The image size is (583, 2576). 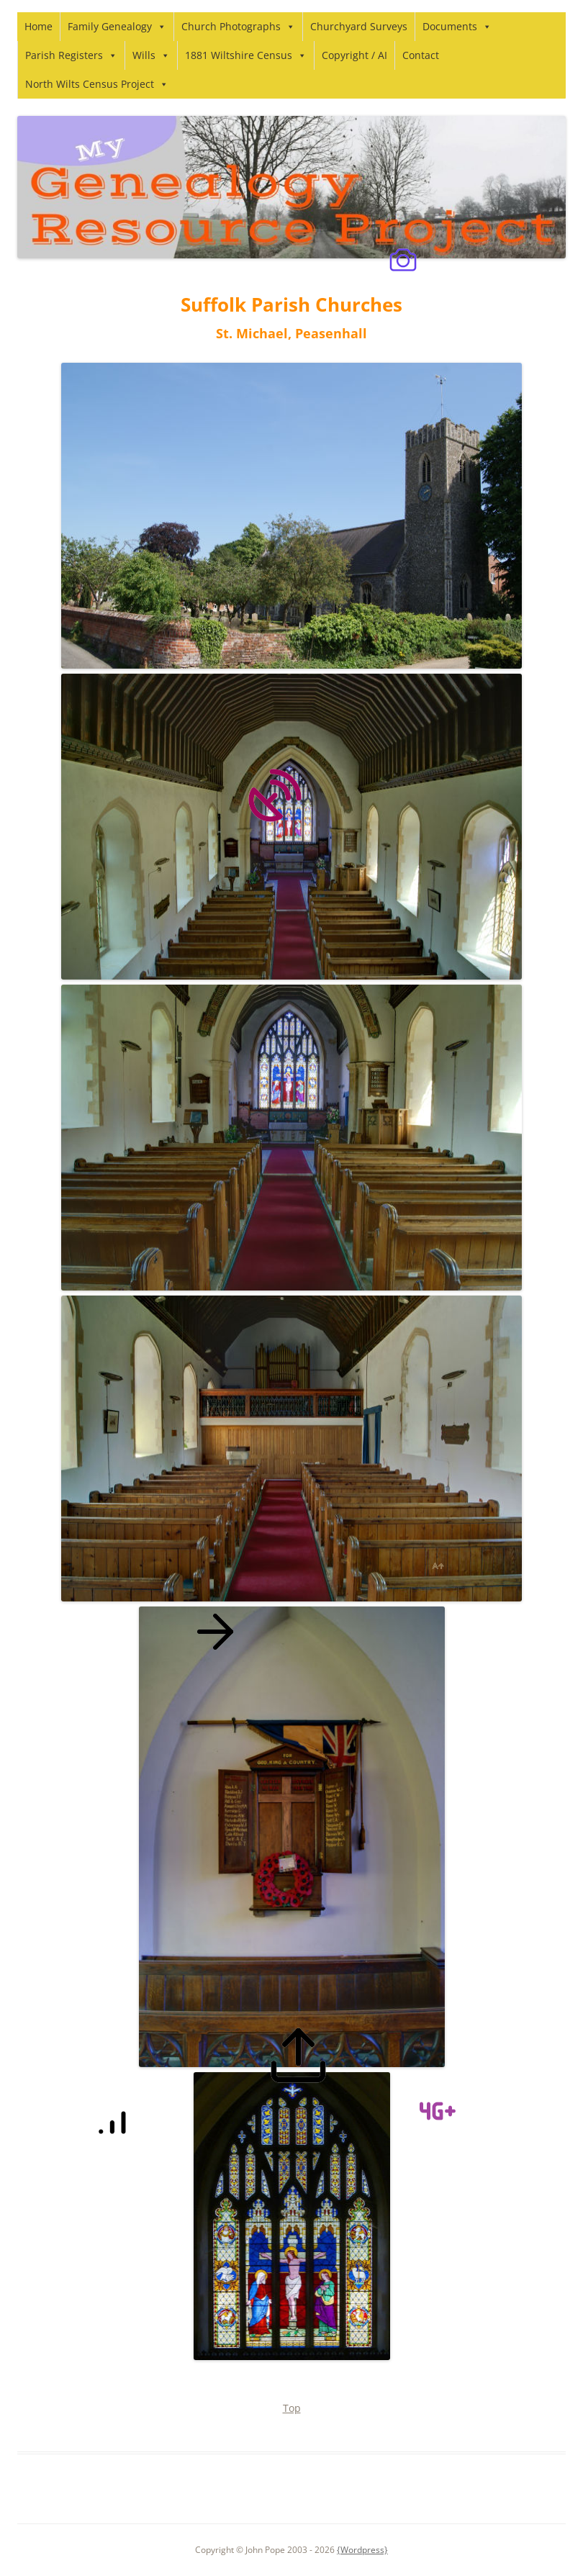 I want to click on upload a file from your device, so click(x=298, y=2055).